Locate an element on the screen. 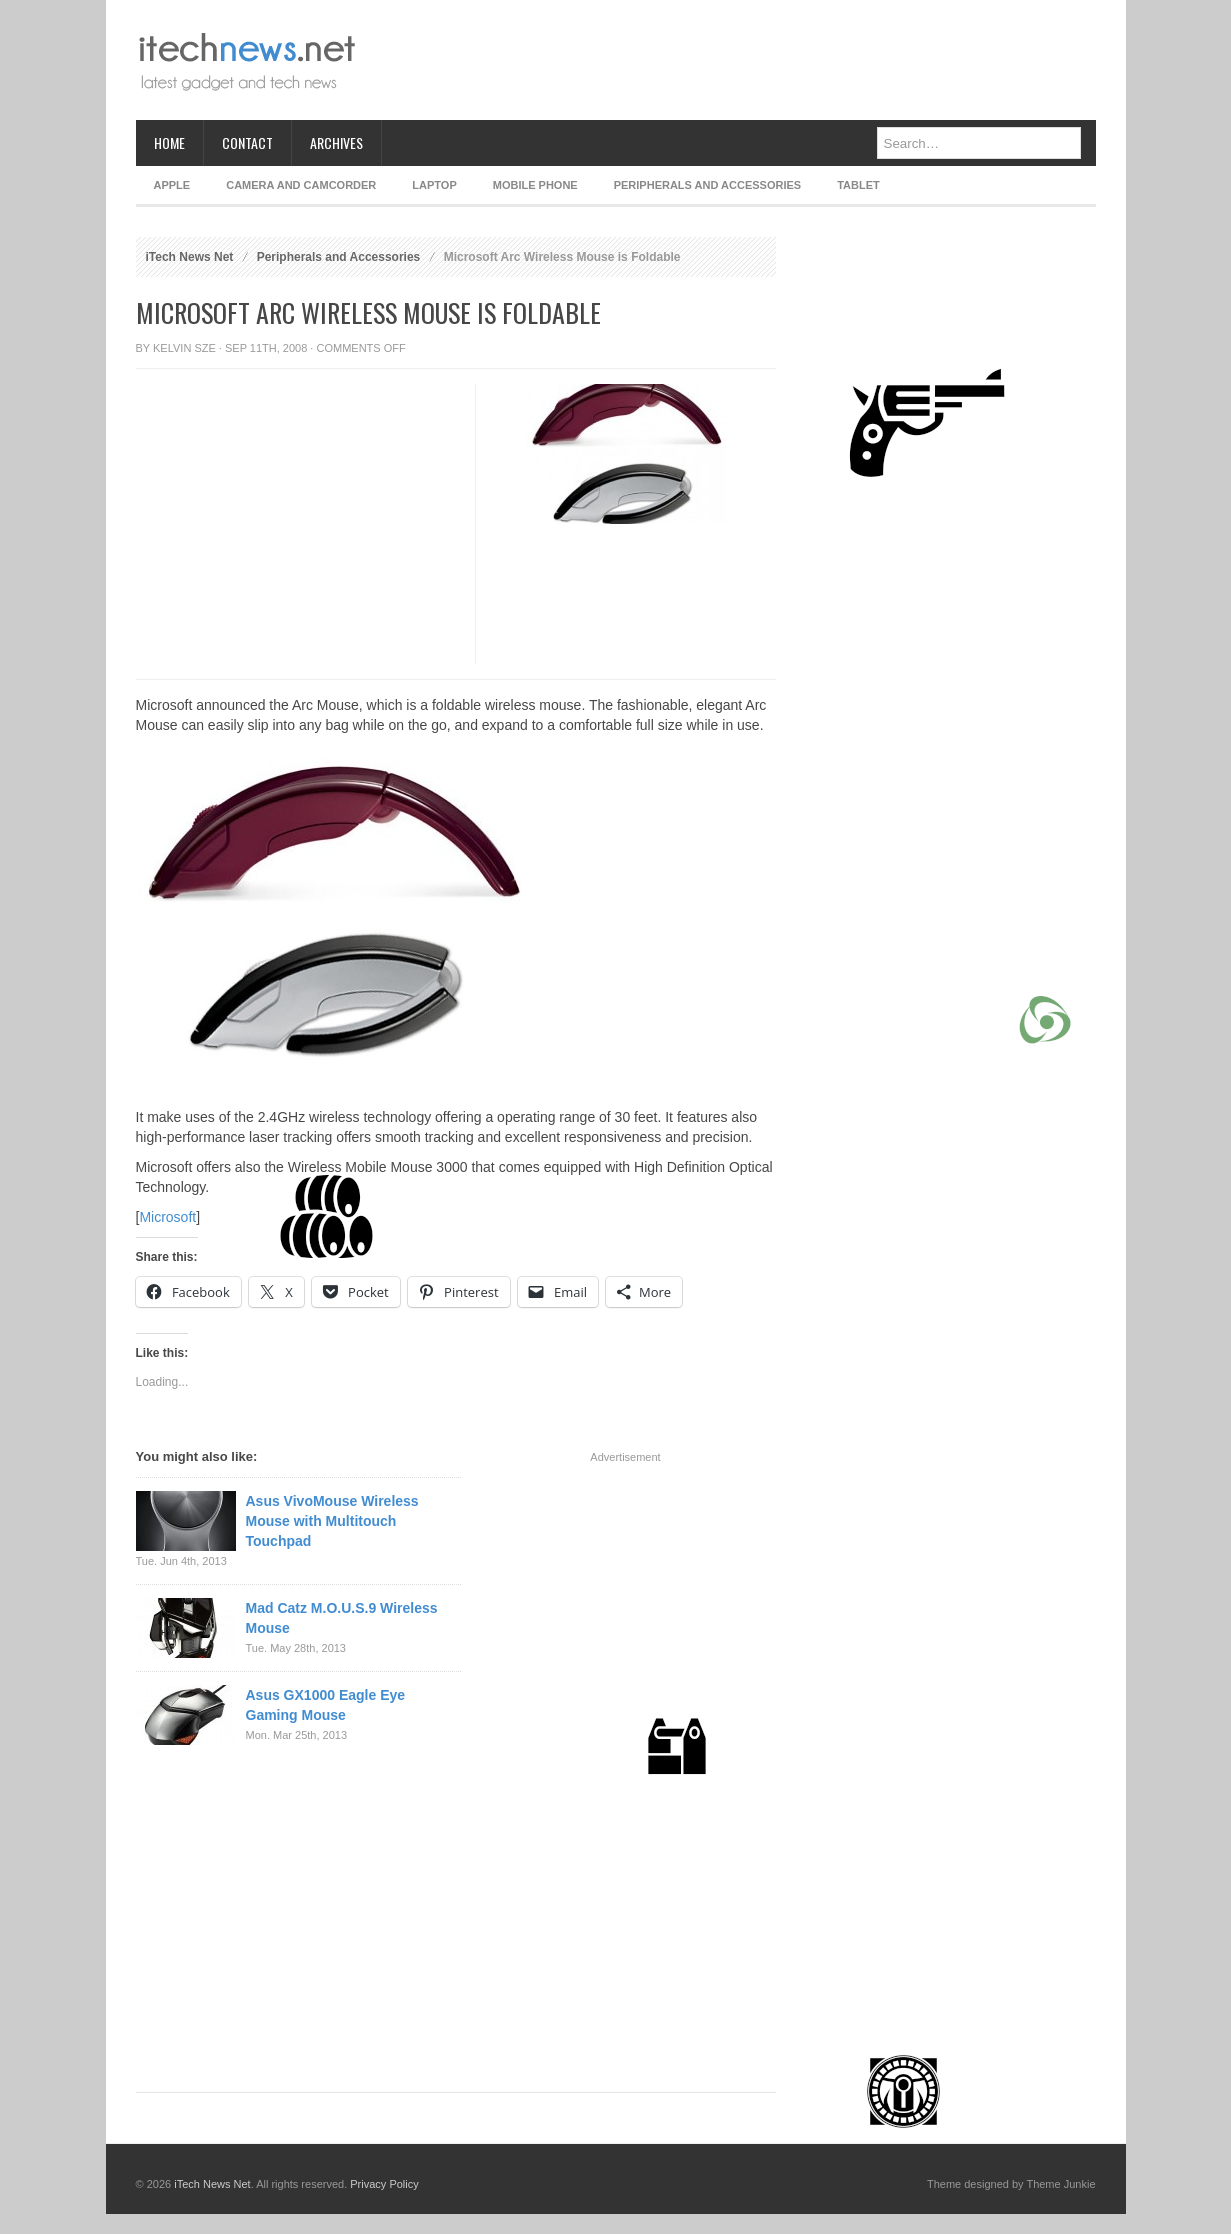 This screenshot has height=2234, width=1231. access weapons inventory in a game is located at coordinates (927, 411).